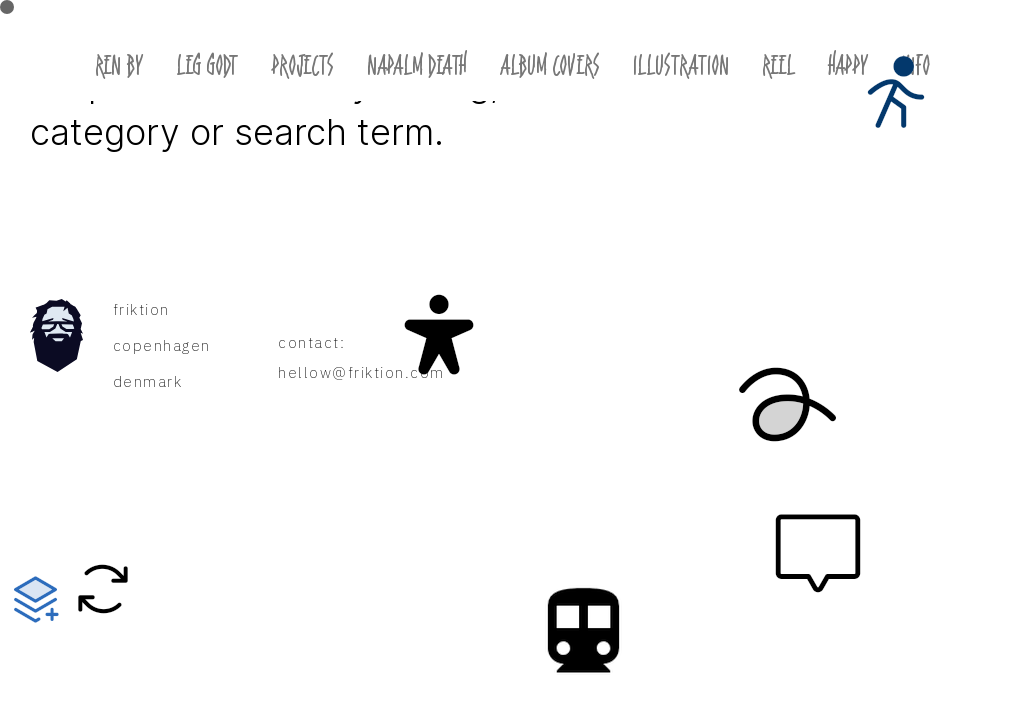 Image resolution: width=1024 pixels, height=720 pixels. Describe the element at coordinates (782, 404) in the screenshot. I see `activate freehand drawing or scribble mode` at that location.